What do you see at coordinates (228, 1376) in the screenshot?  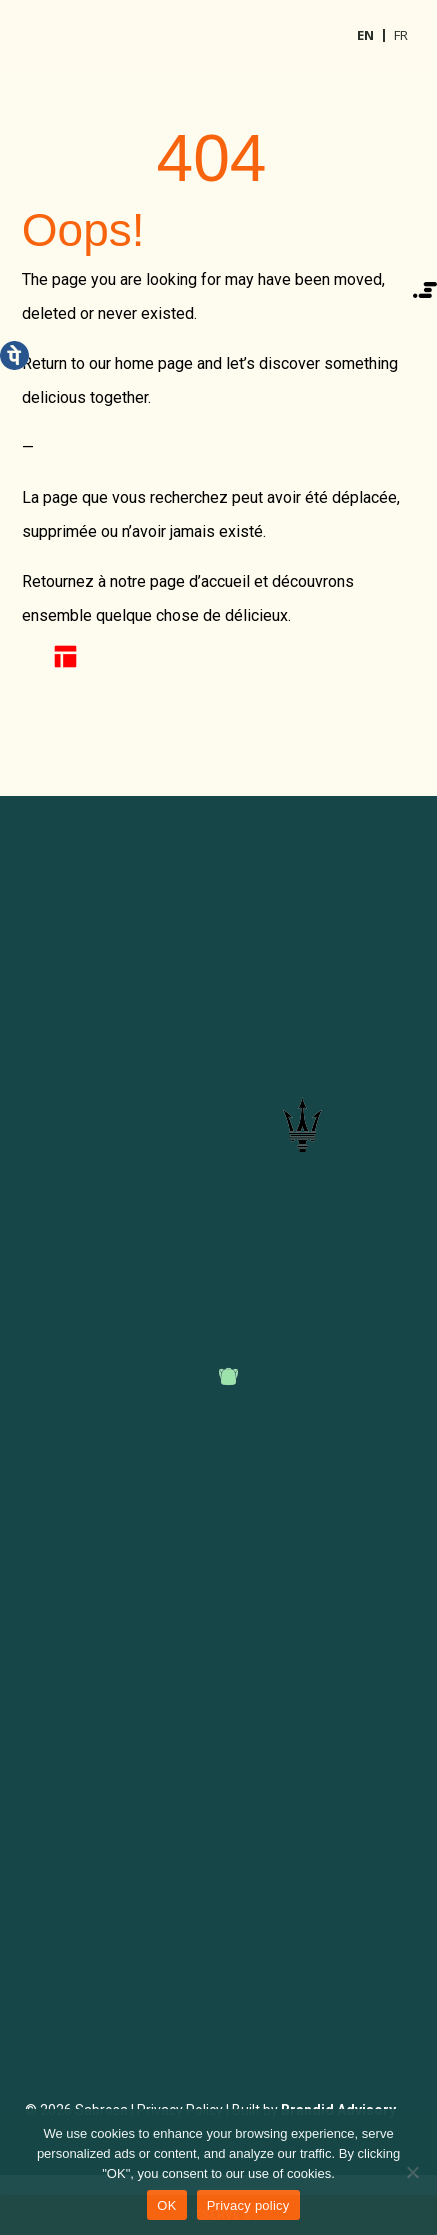 I see `visit showwcase developer portfolio platform` at bounding box center [228, 1376].